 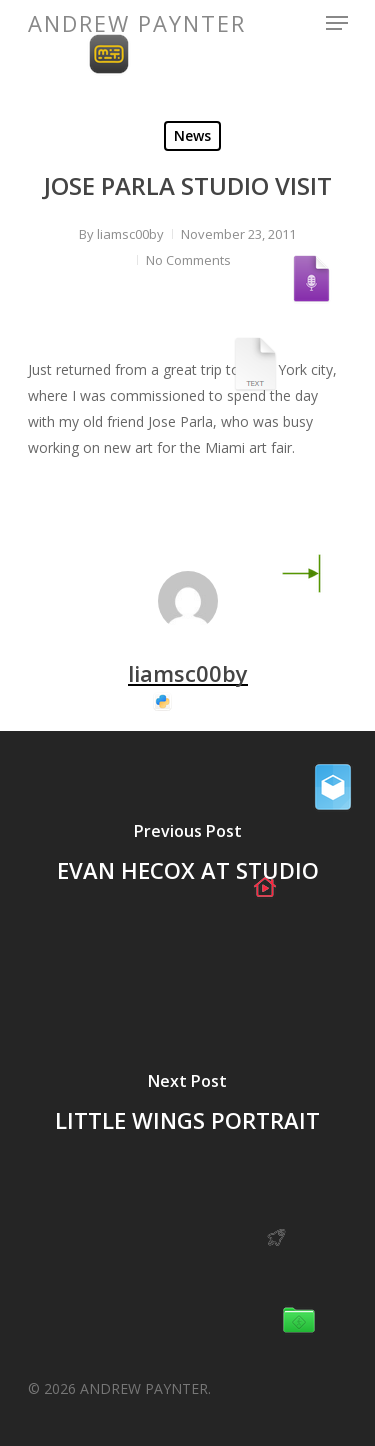 I want to click on access home sharing preferences, so click(x=265, y=887).